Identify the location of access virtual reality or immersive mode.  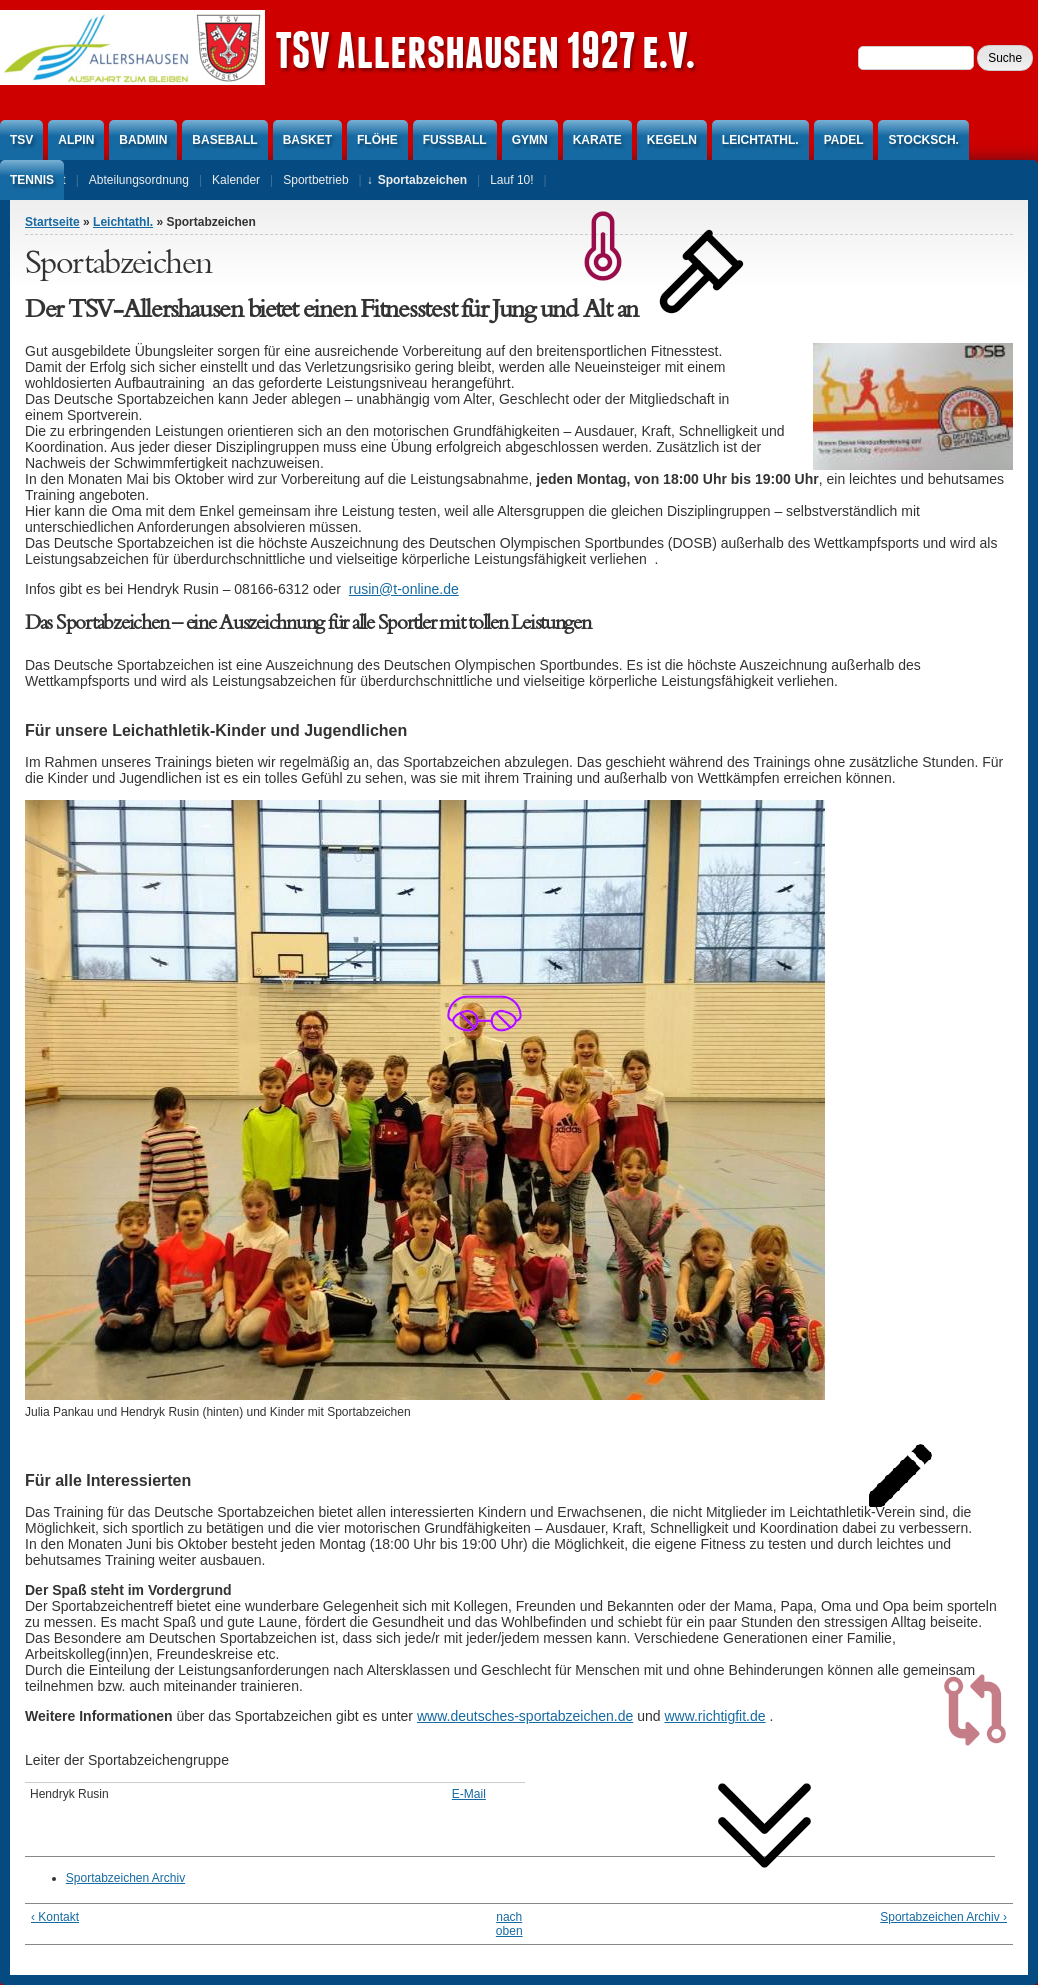
(484, 1013).